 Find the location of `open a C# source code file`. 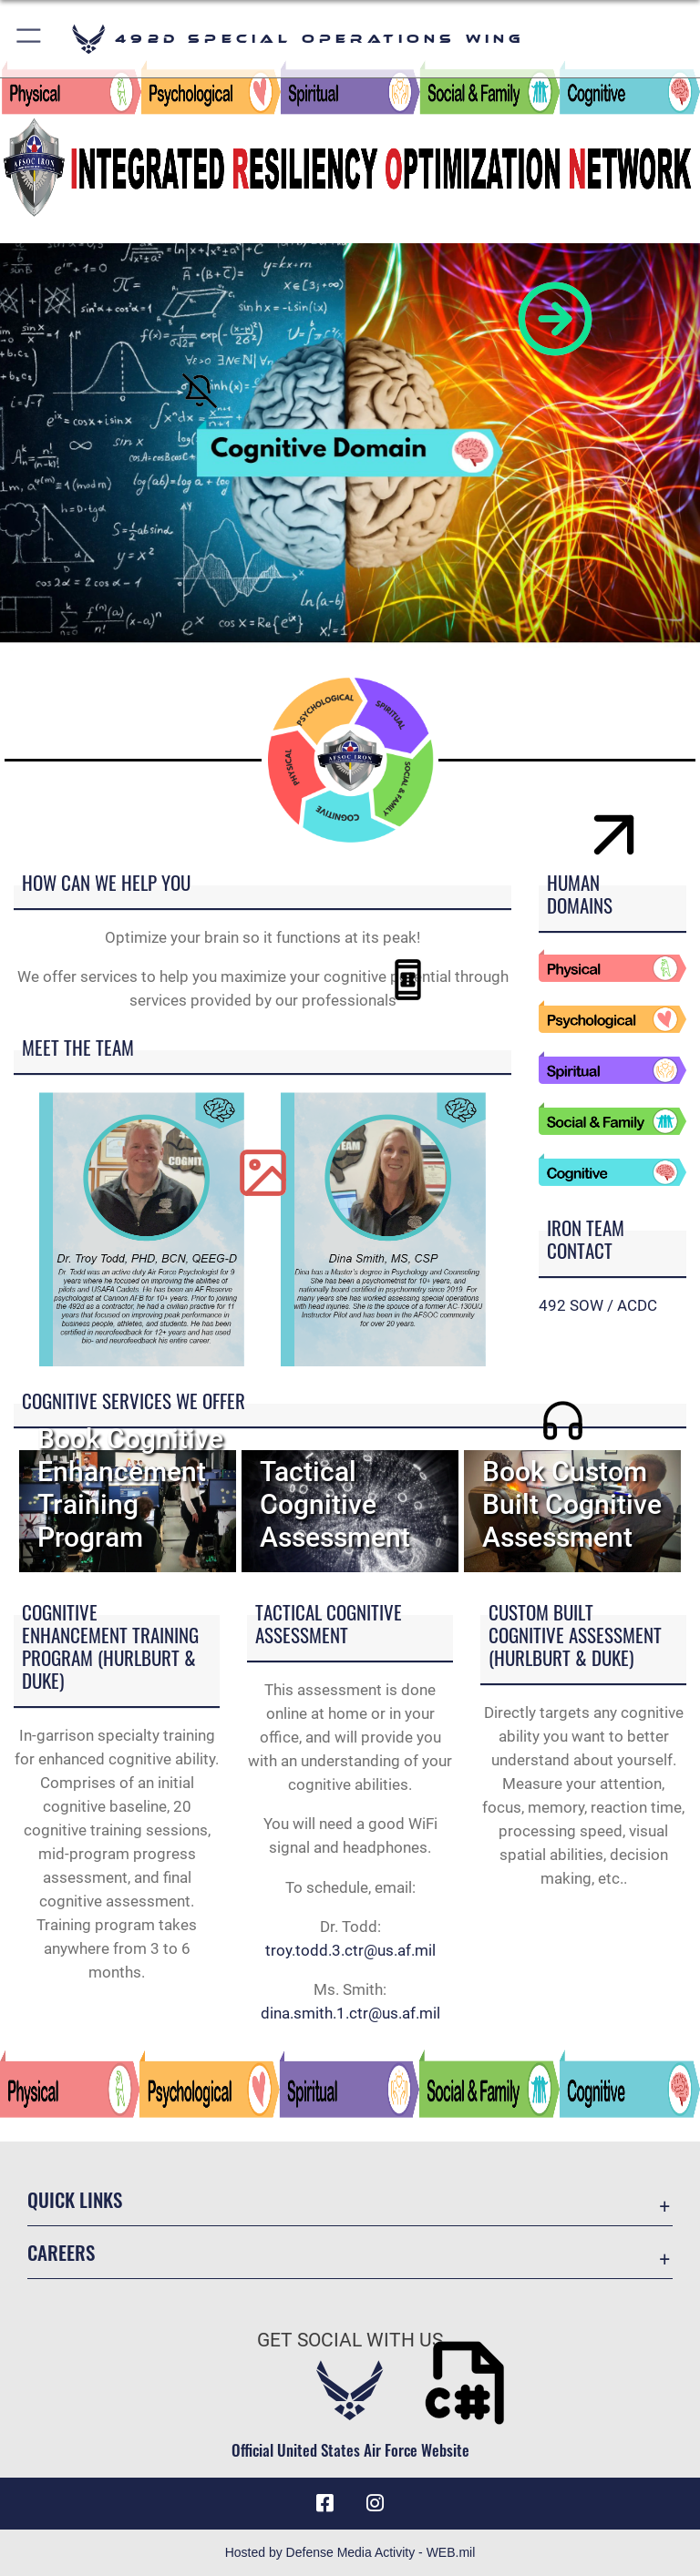

open a C# source code file is located at coordinates (468, 2383).